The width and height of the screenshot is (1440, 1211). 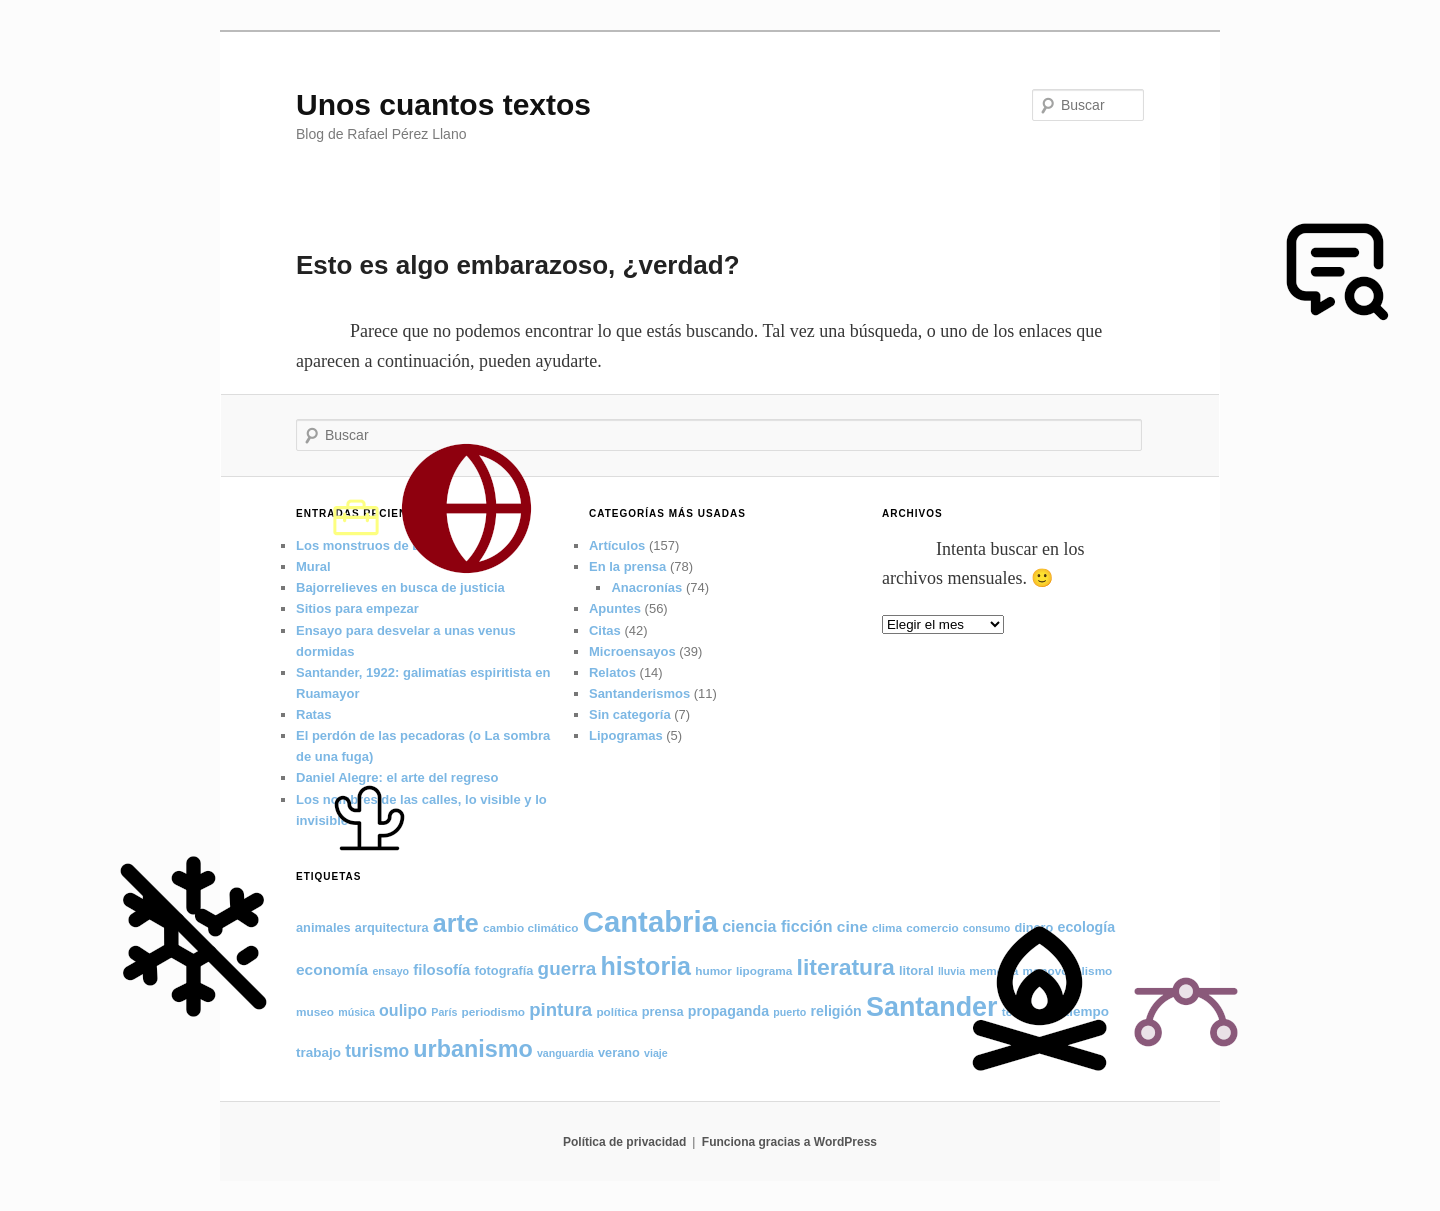 I want to click on edit vector path curves, so click(x=1186, y=1012).